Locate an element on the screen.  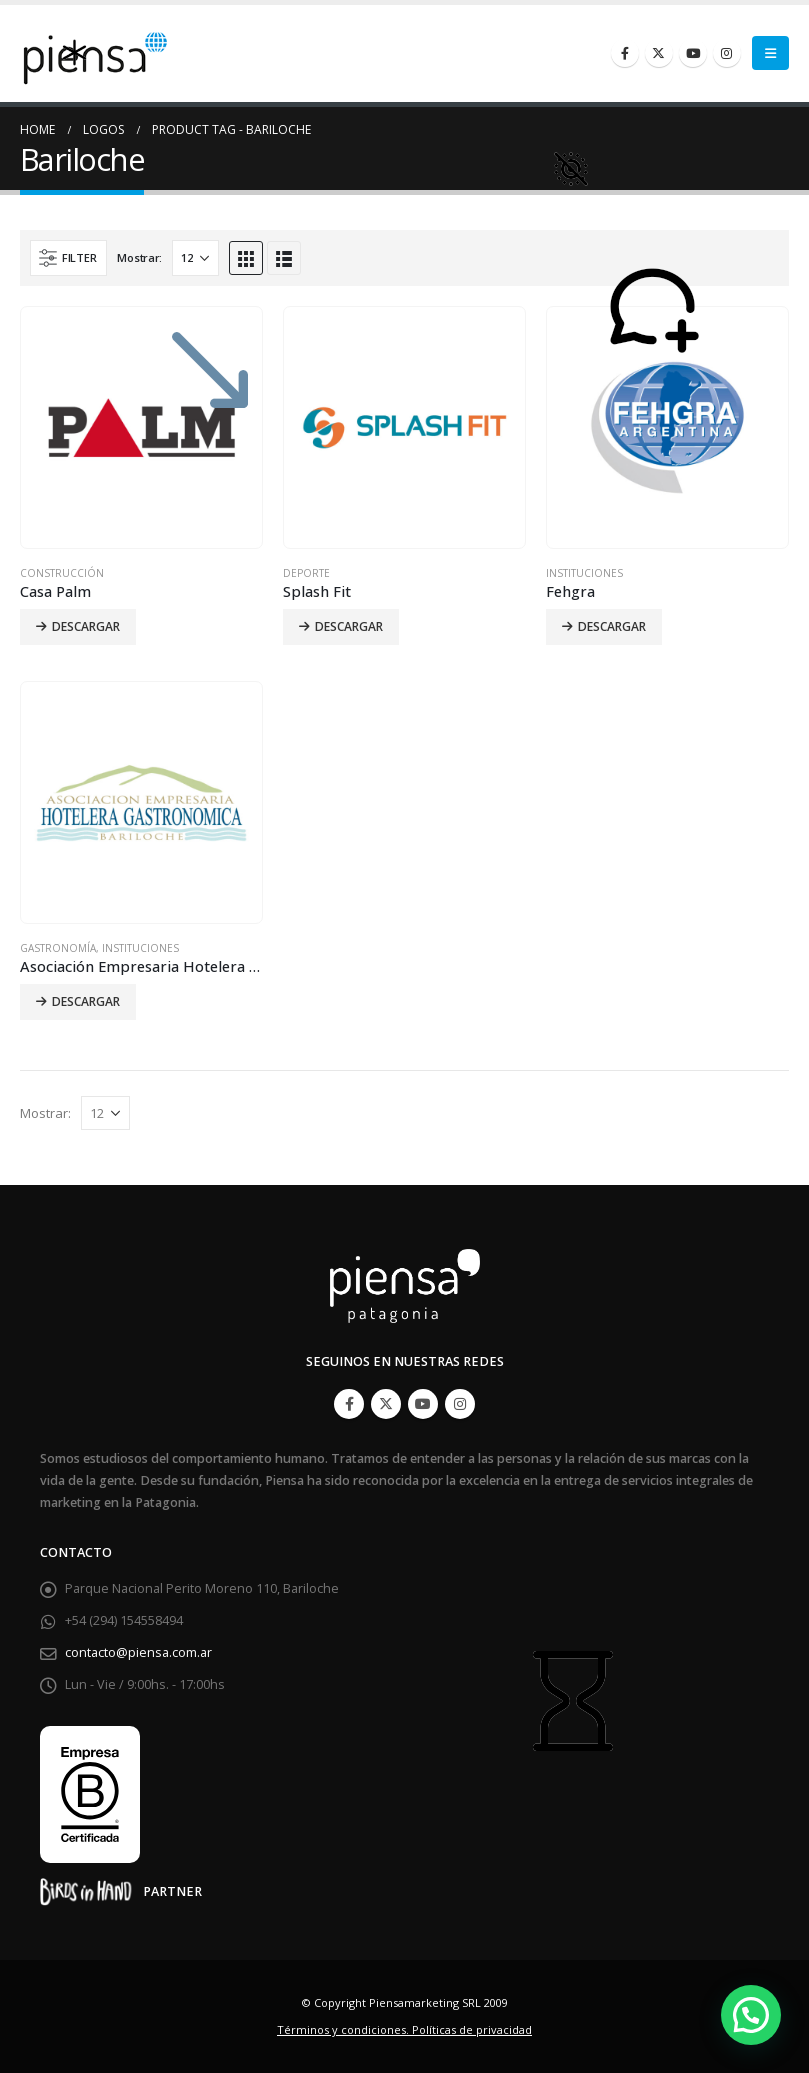
move item to the bottom right is located at coordinates (210, 370).